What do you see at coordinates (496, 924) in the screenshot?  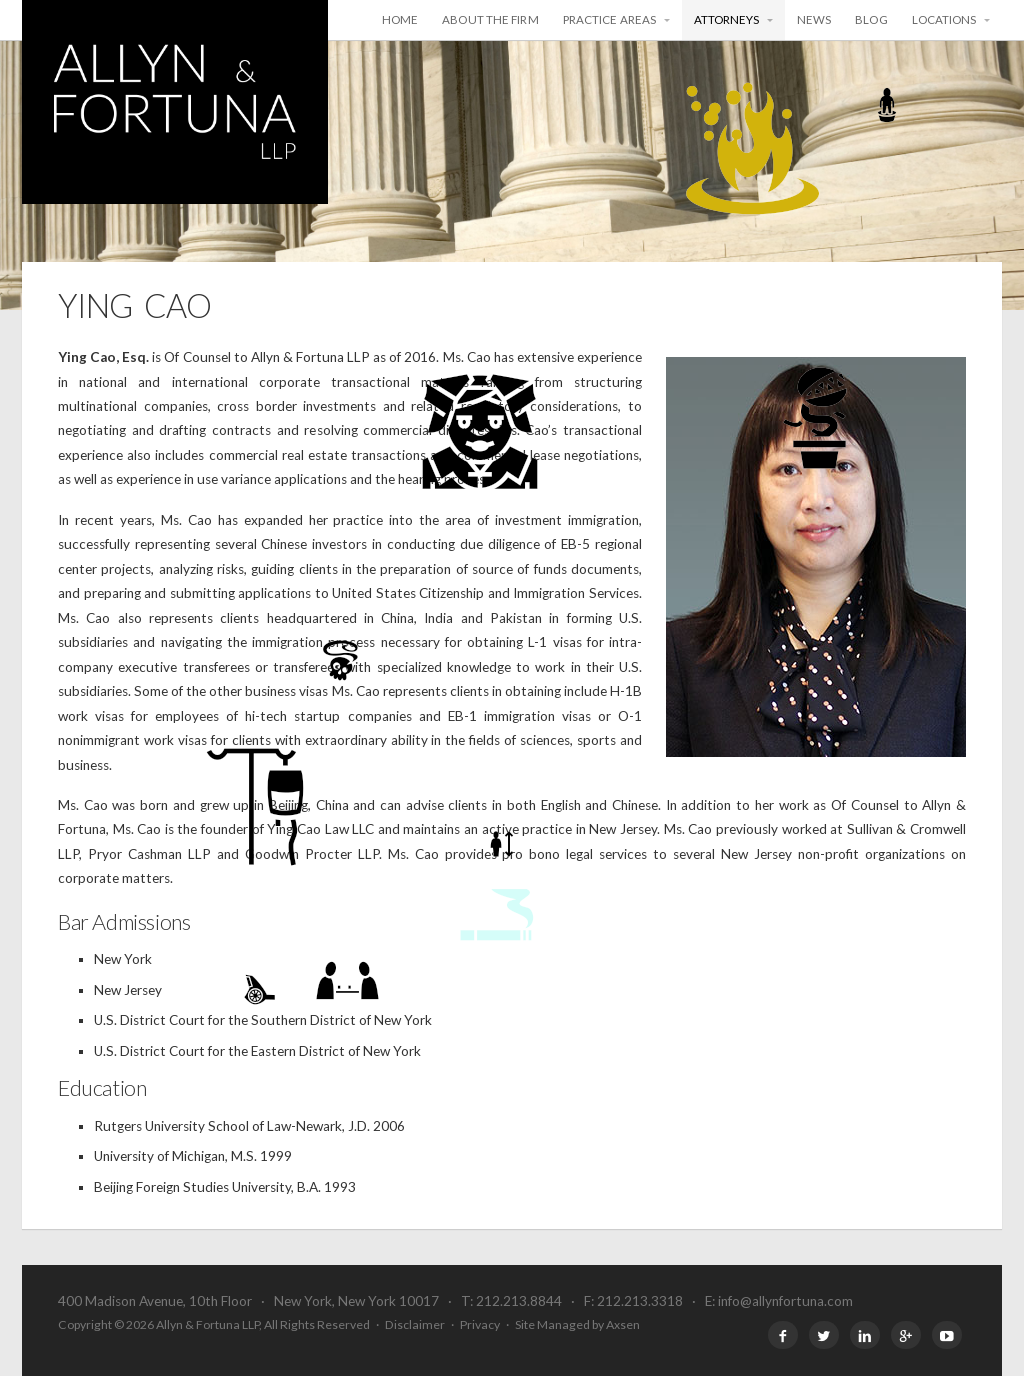 I see `indicates a designated smoking area` at bounding box center [496, 924].